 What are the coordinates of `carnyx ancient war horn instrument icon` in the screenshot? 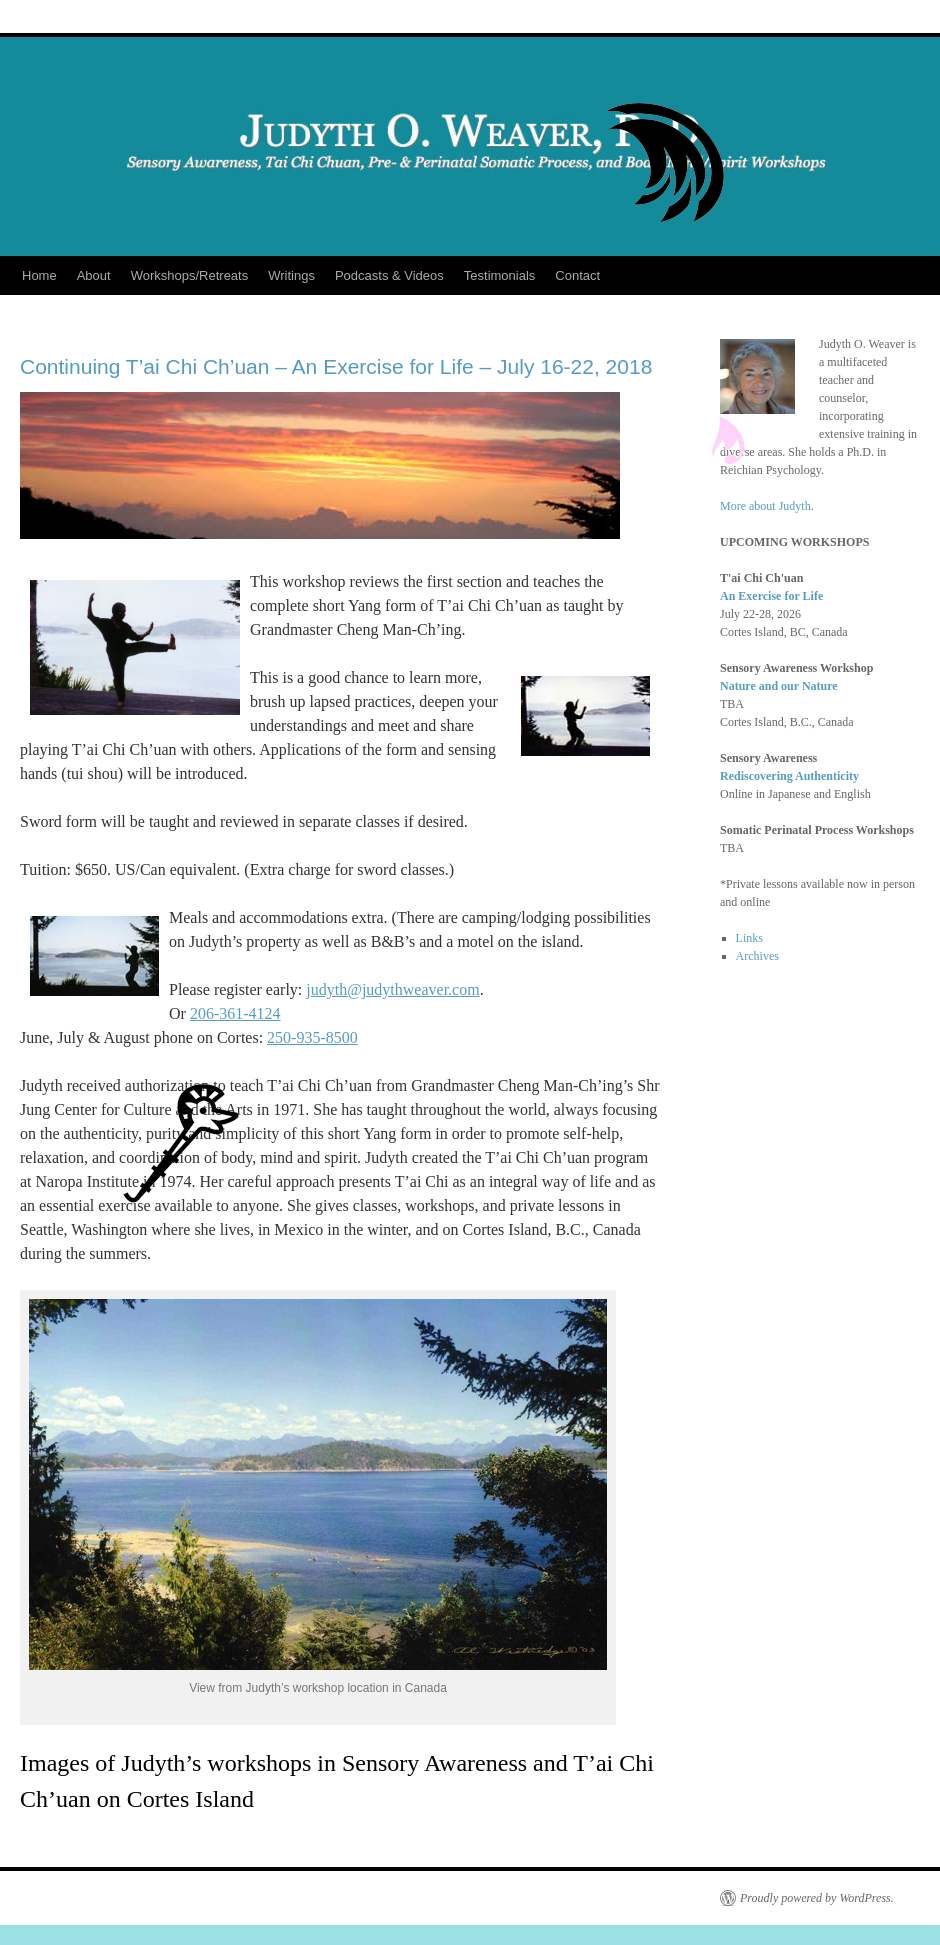 It's located at (178, 1143).